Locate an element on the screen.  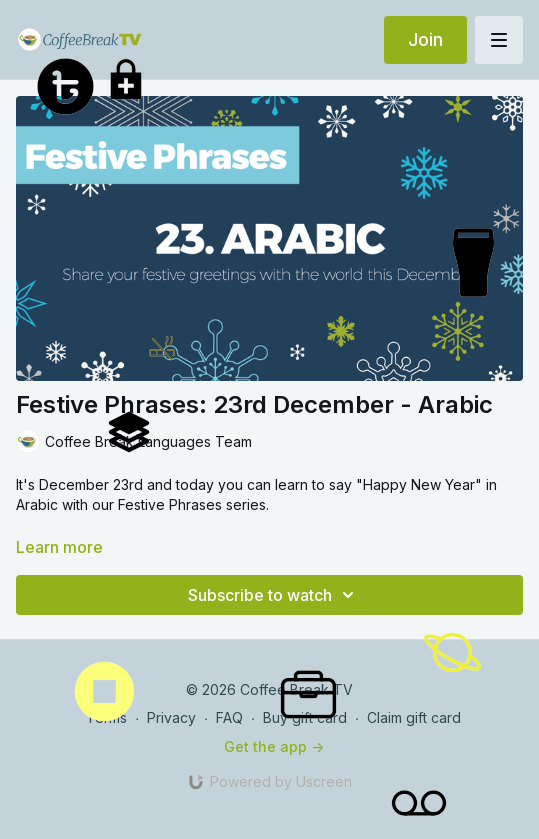
stop media playback is located at coordinates (104, 691).